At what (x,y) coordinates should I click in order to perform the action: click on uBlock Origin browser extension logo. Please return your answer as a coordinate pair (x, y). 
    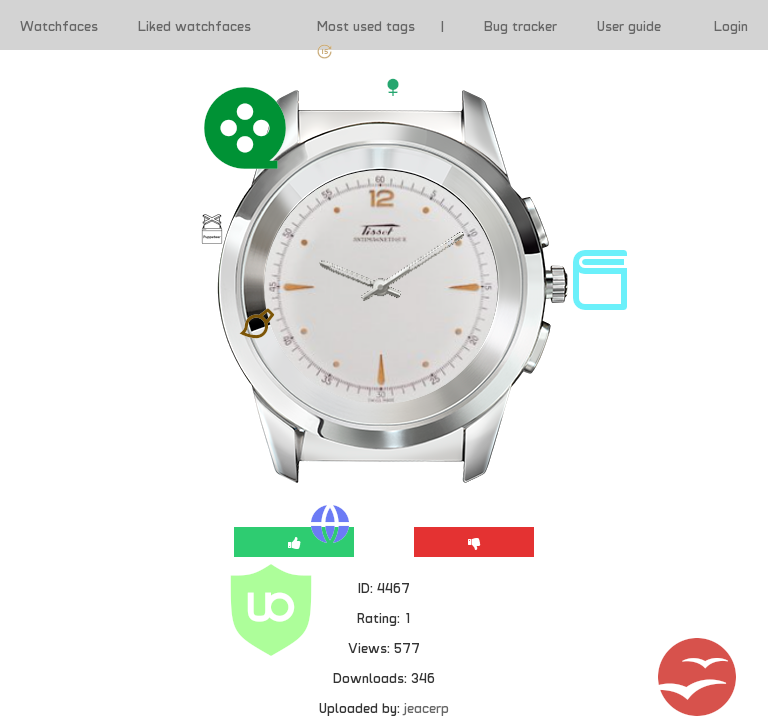
    Looking at the image, I should click on (271, 610).